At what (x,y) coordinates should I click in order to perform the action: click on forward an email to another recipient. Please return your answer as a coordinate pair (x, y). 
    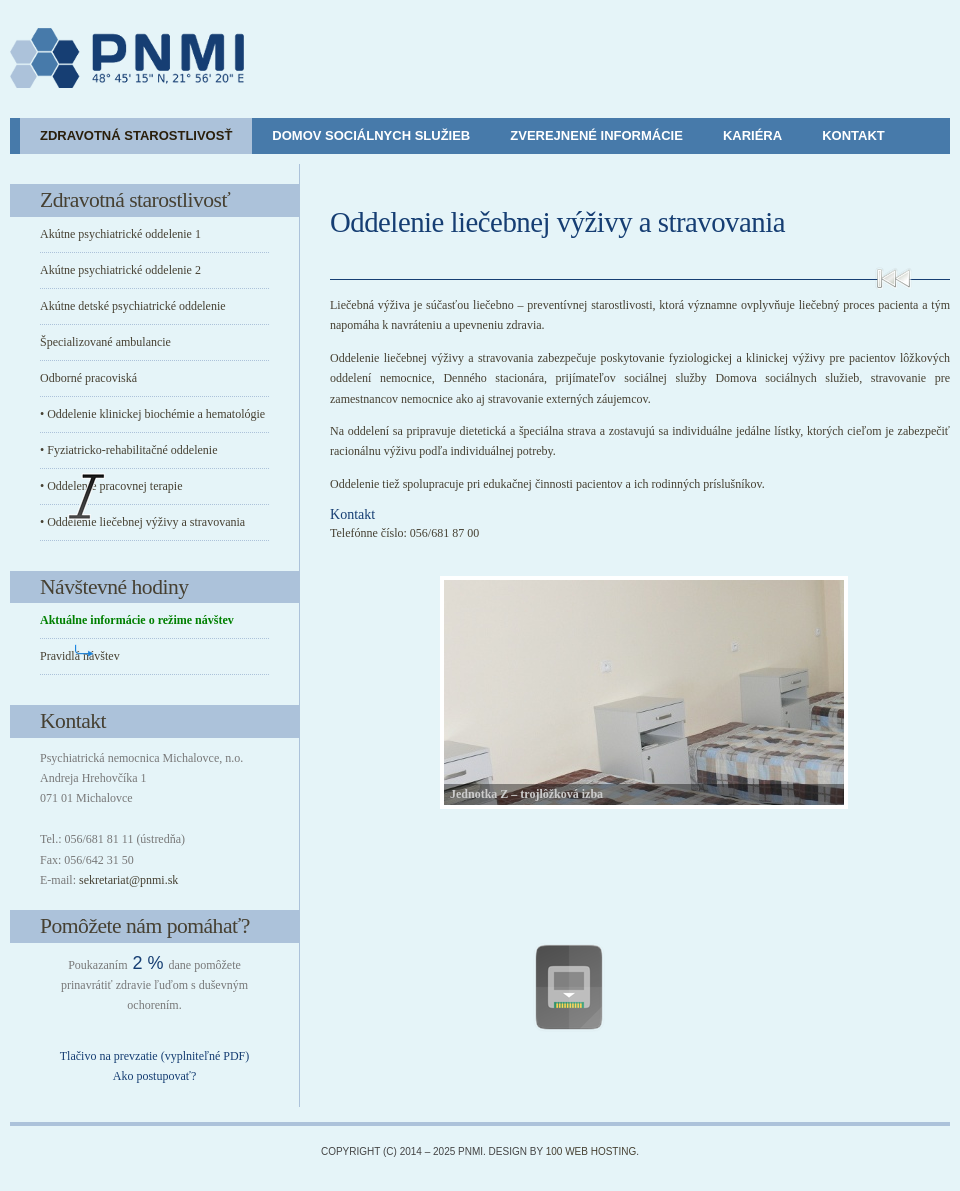
    Looking at the image, I should click on (84, 649).